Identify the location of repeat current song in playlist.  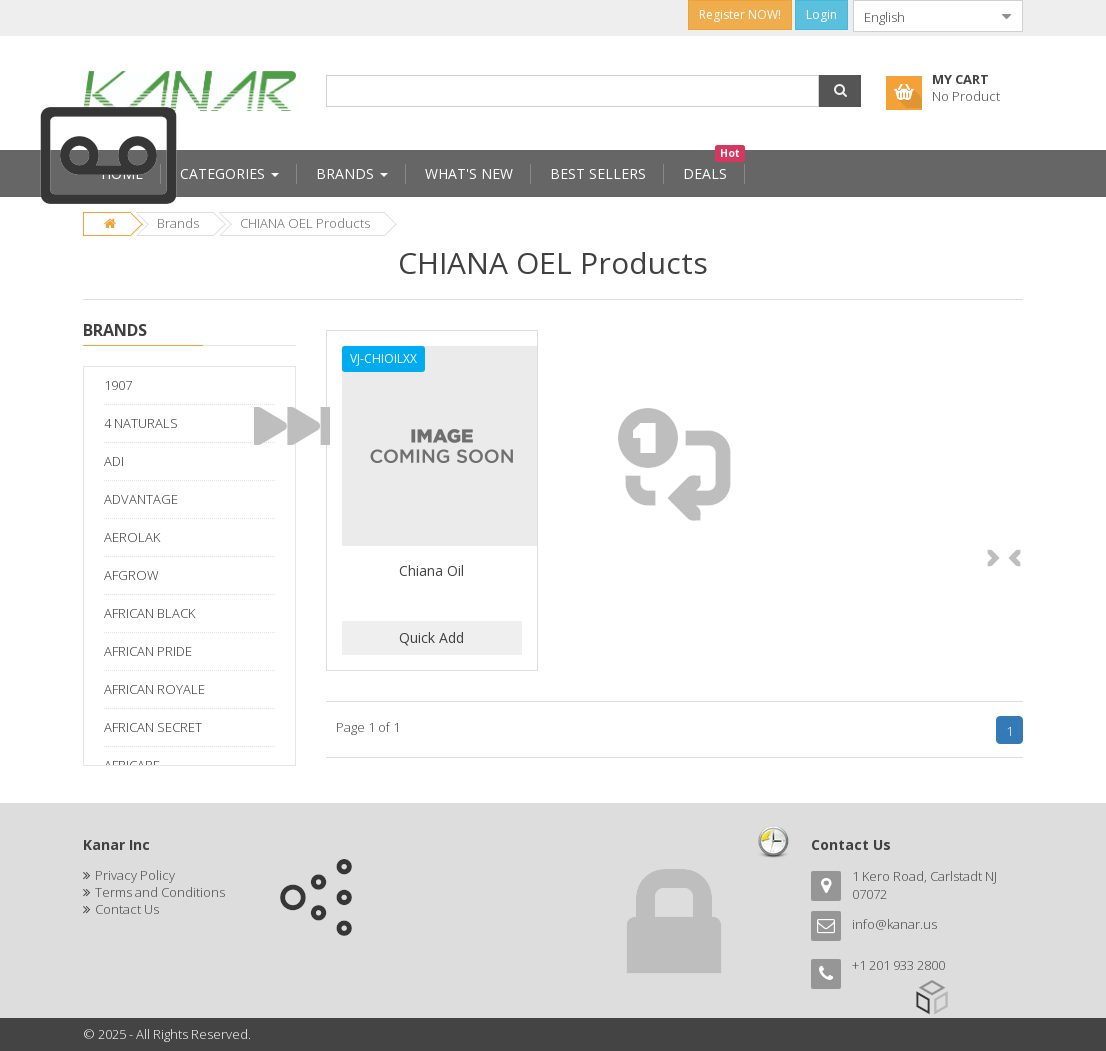
(678, 468).